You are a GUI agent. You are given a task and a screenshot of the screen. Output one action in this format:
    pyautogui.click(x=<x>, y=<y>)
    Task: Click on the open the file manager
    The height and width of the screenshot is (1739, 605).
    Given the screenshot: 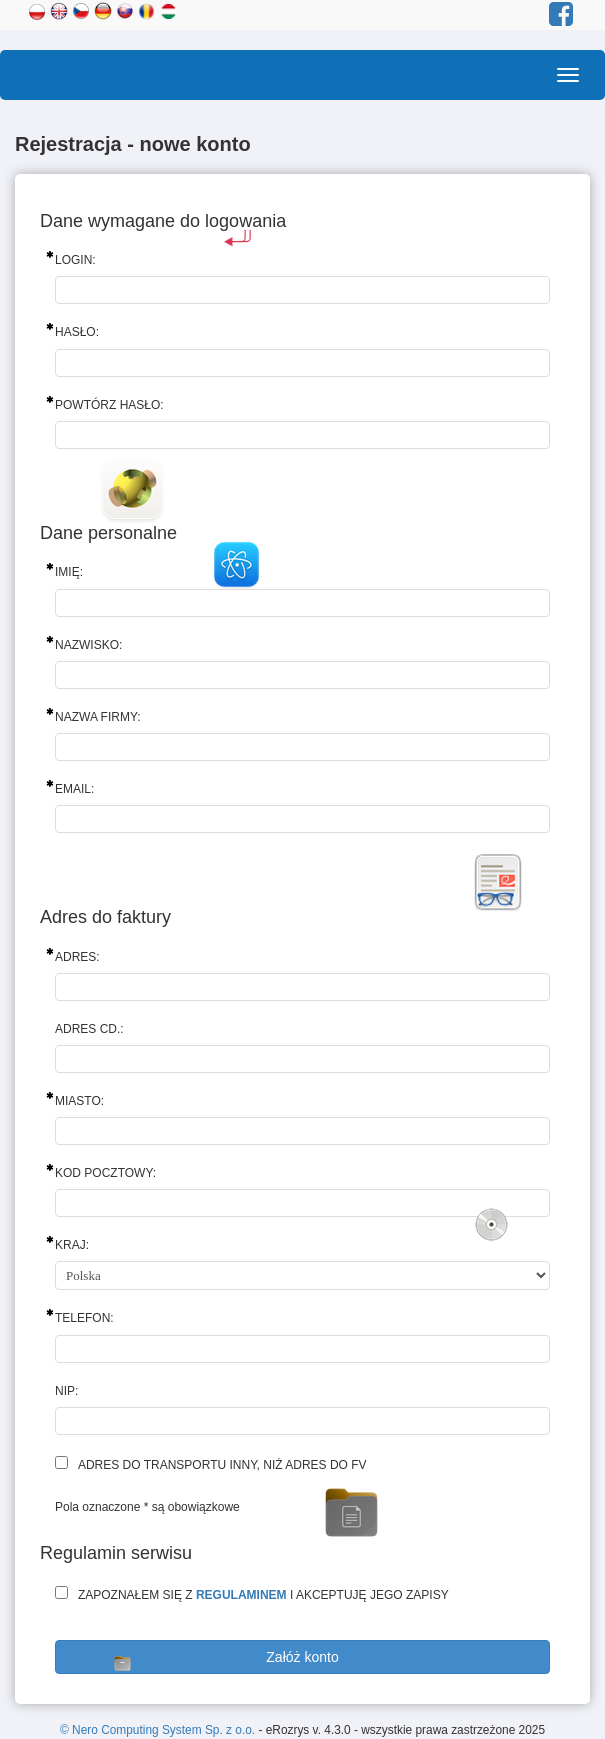 What is the action you would take?
    pyautogui.click(x=122, y=1663)
    